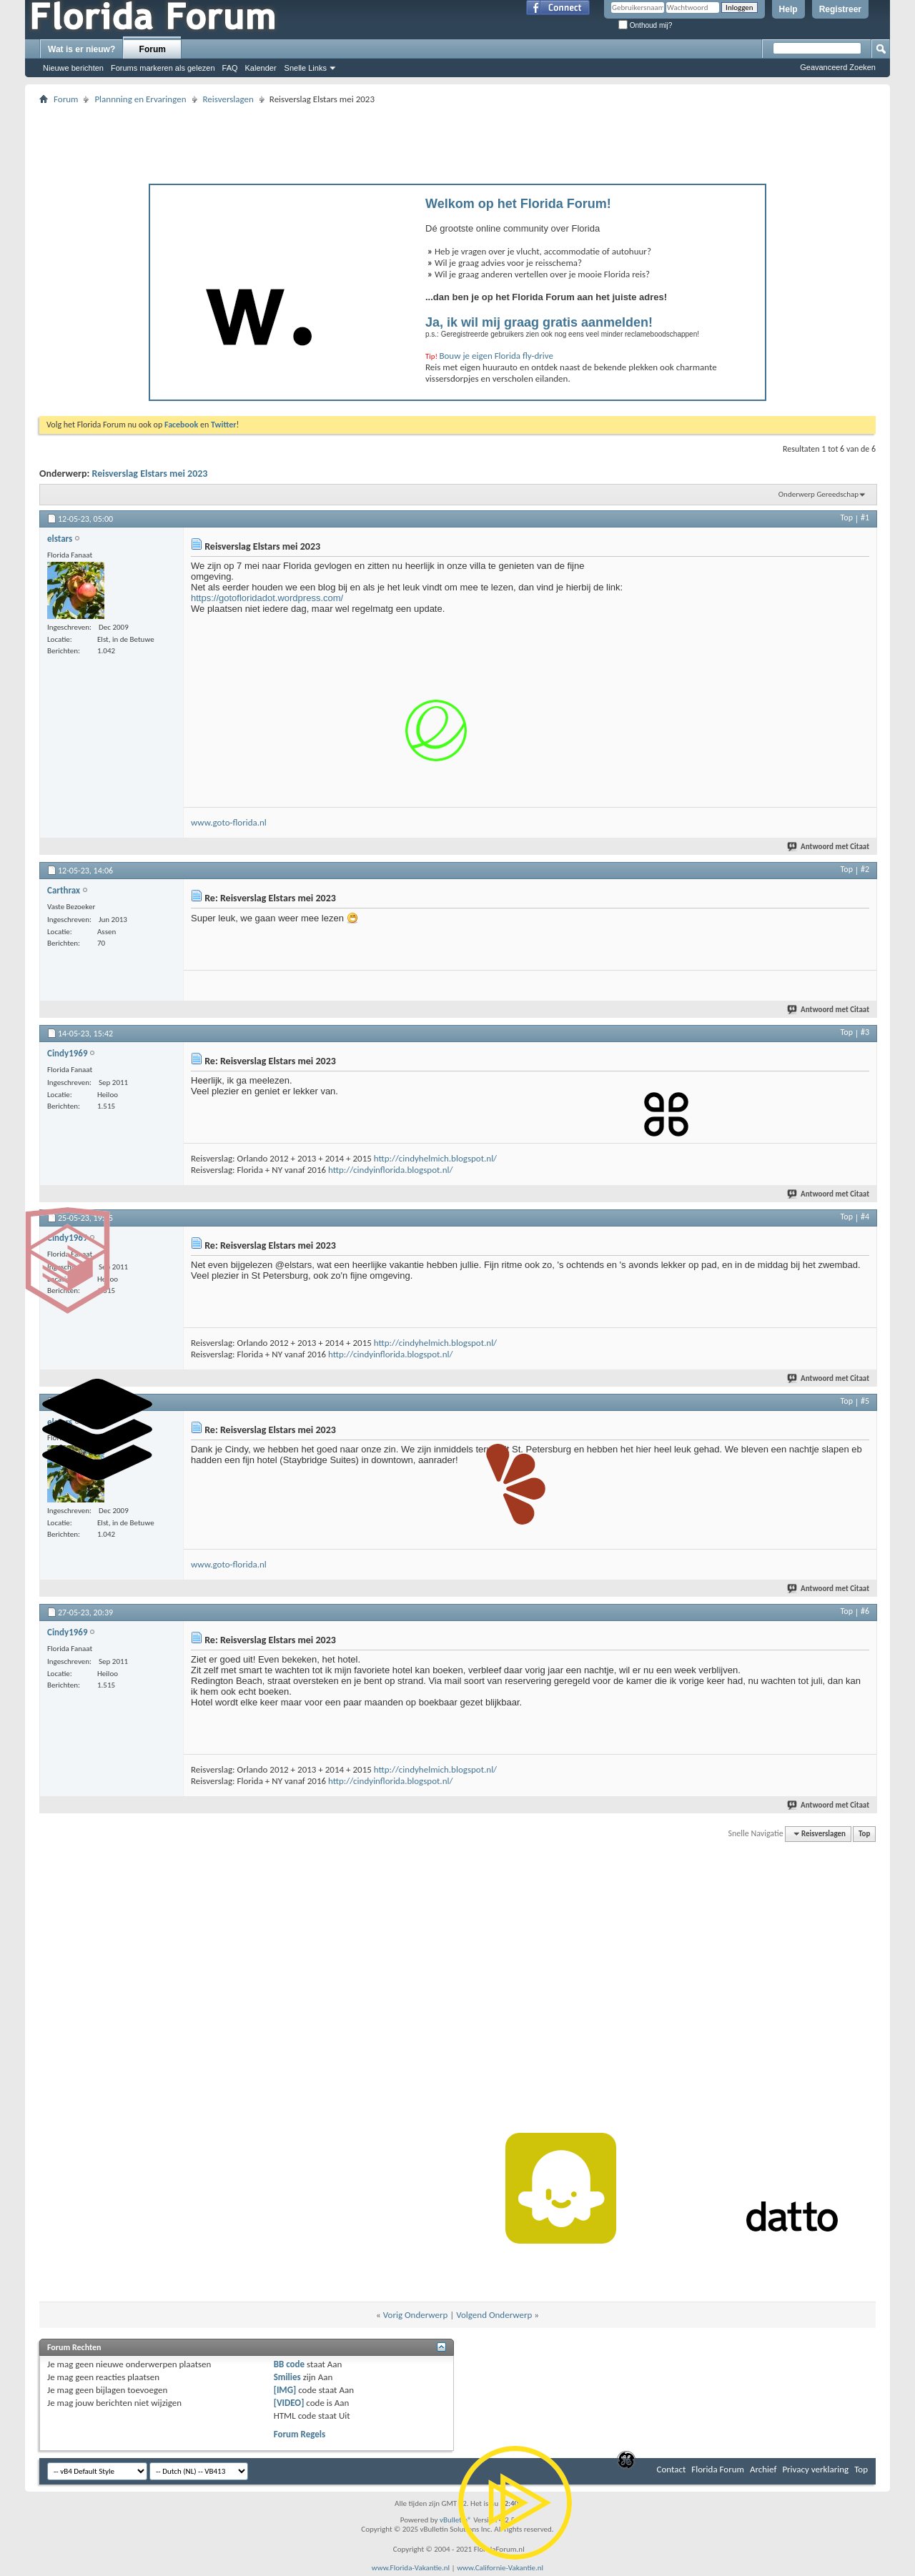 The width and height of the screenshot is (915, 2576). I want to click on htmlacademy brand logo, so click(67, 1260).